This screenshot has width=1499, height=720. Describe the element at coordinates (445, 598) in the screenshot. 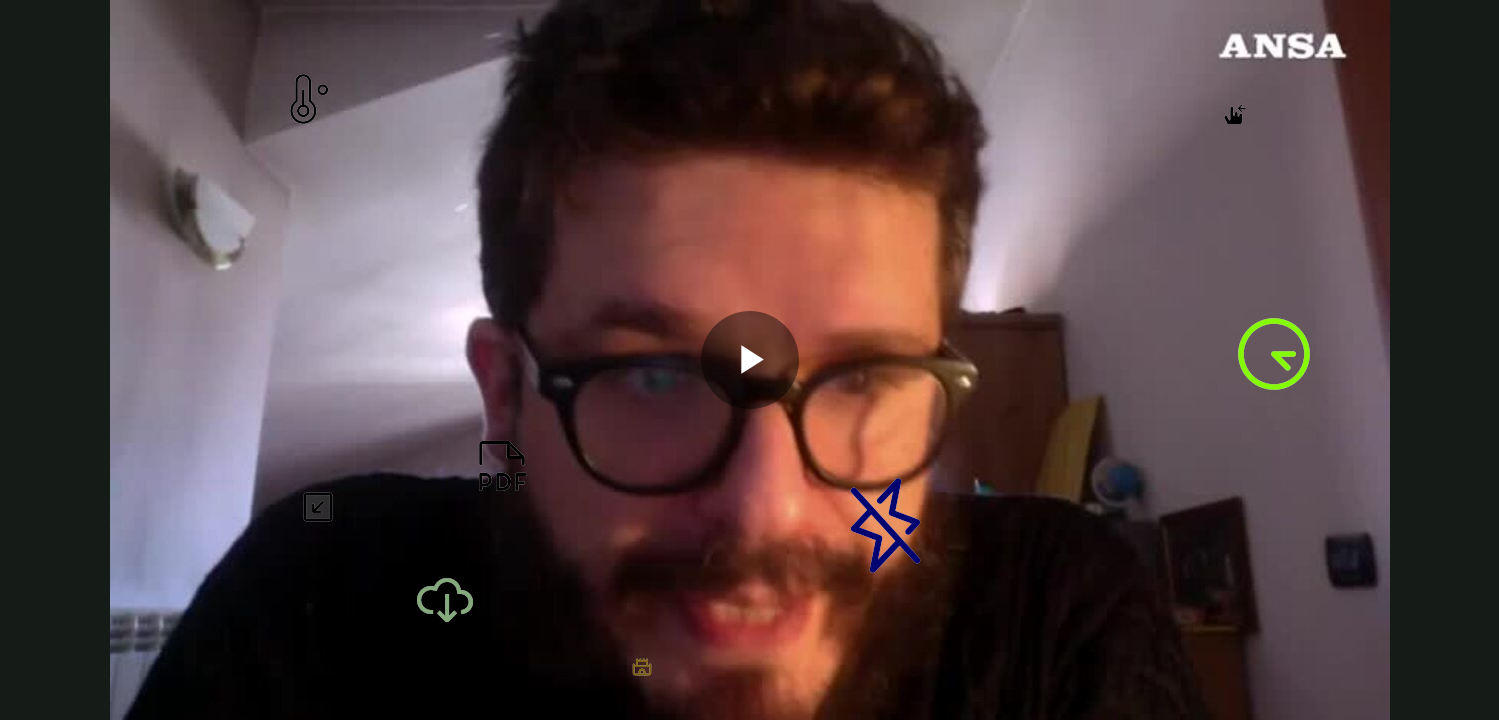

I see `download file from cloud storage` at that location.